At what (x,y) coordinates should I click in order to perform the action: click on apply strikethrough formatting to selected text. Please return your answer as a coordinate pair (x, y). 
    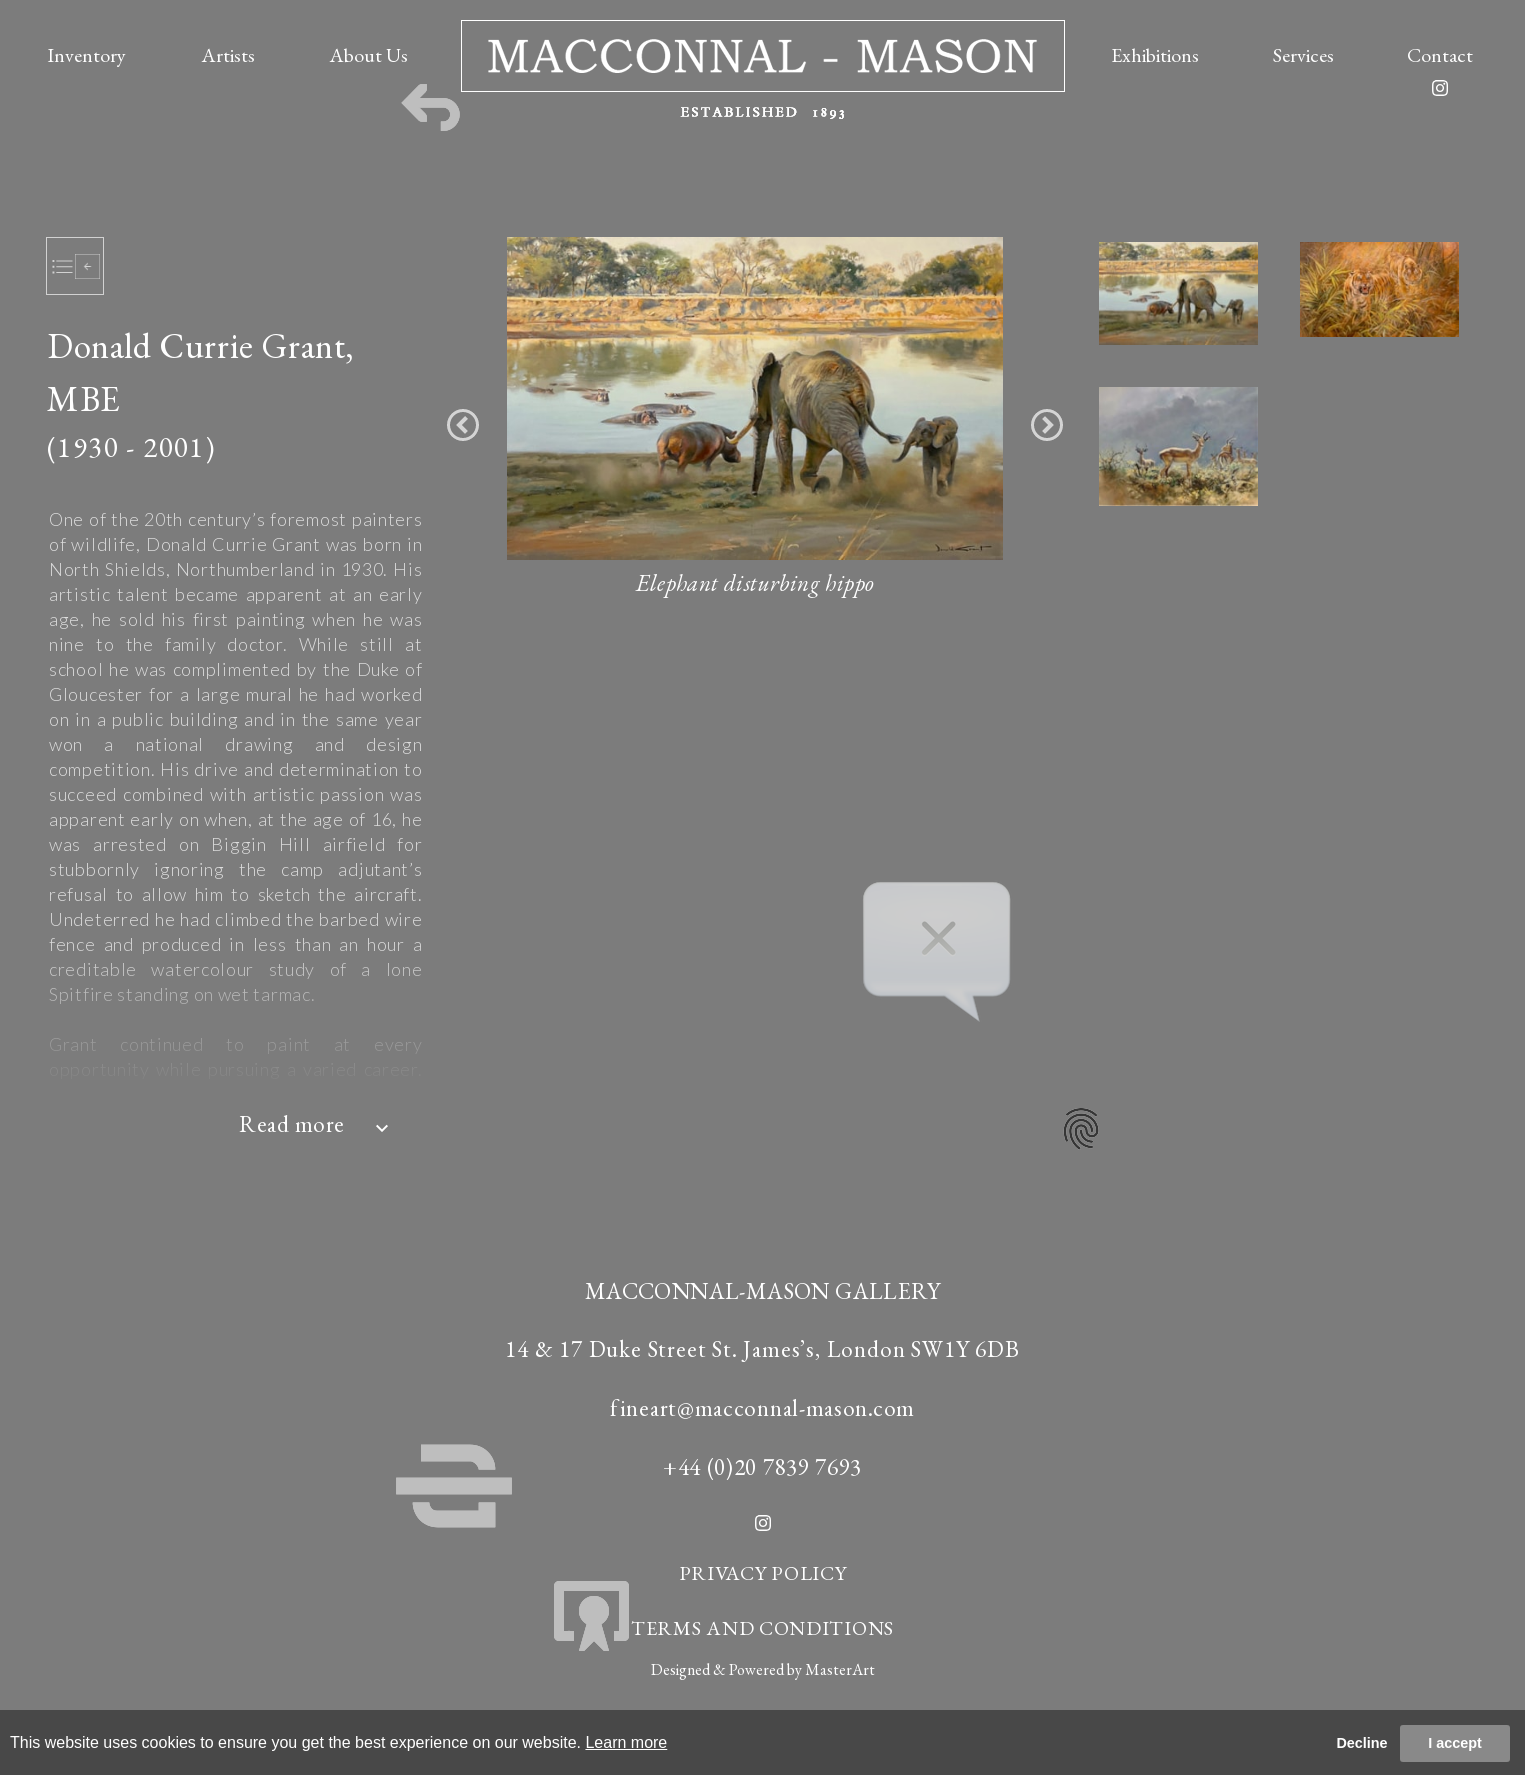
    Looking at the image, I should click on (454, 1486).